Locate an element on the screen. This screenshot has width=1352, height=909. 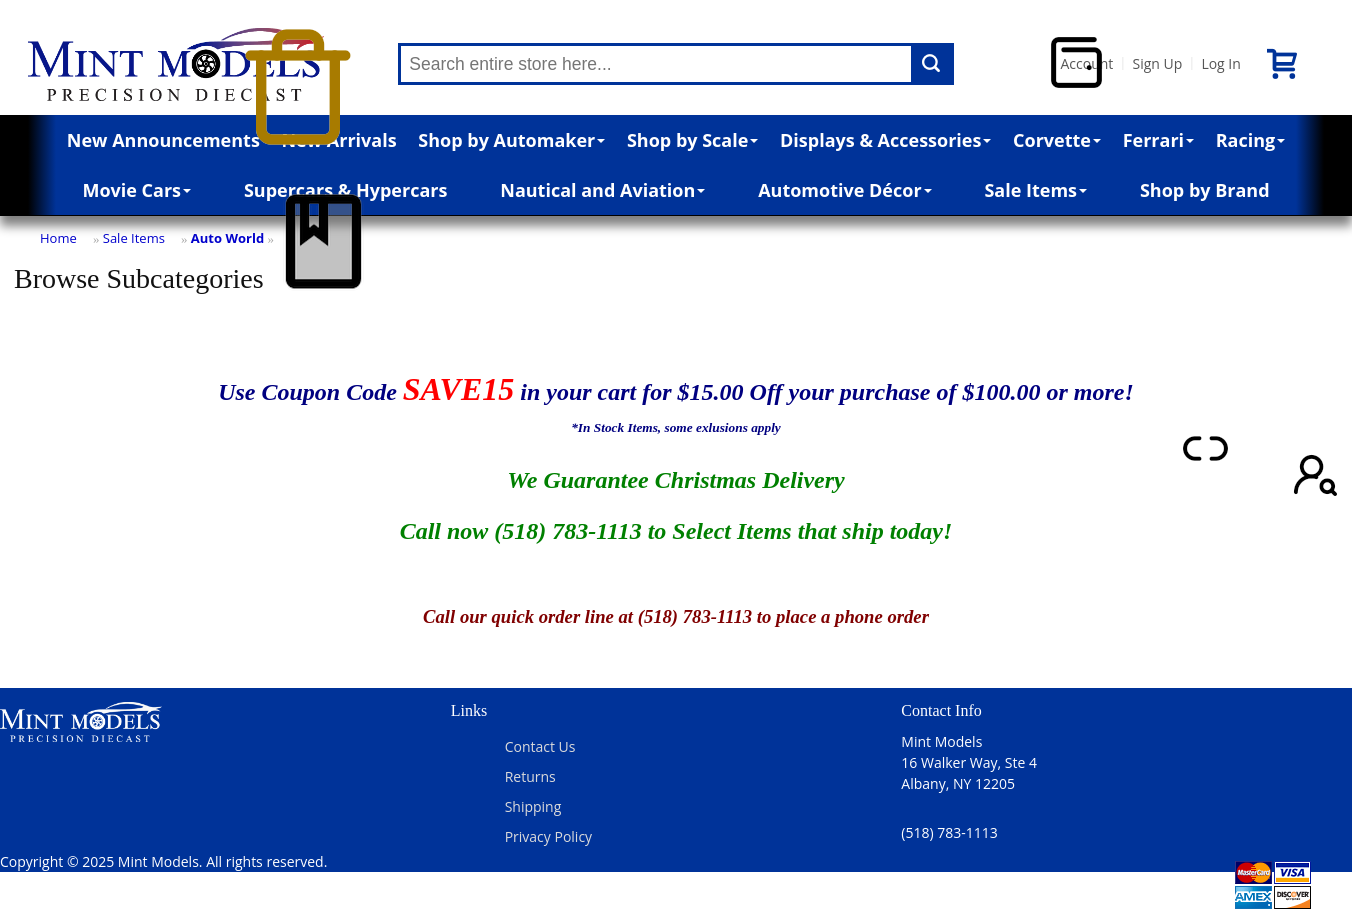
access your wallet or payment methods is located at coordinates (1076, 62).